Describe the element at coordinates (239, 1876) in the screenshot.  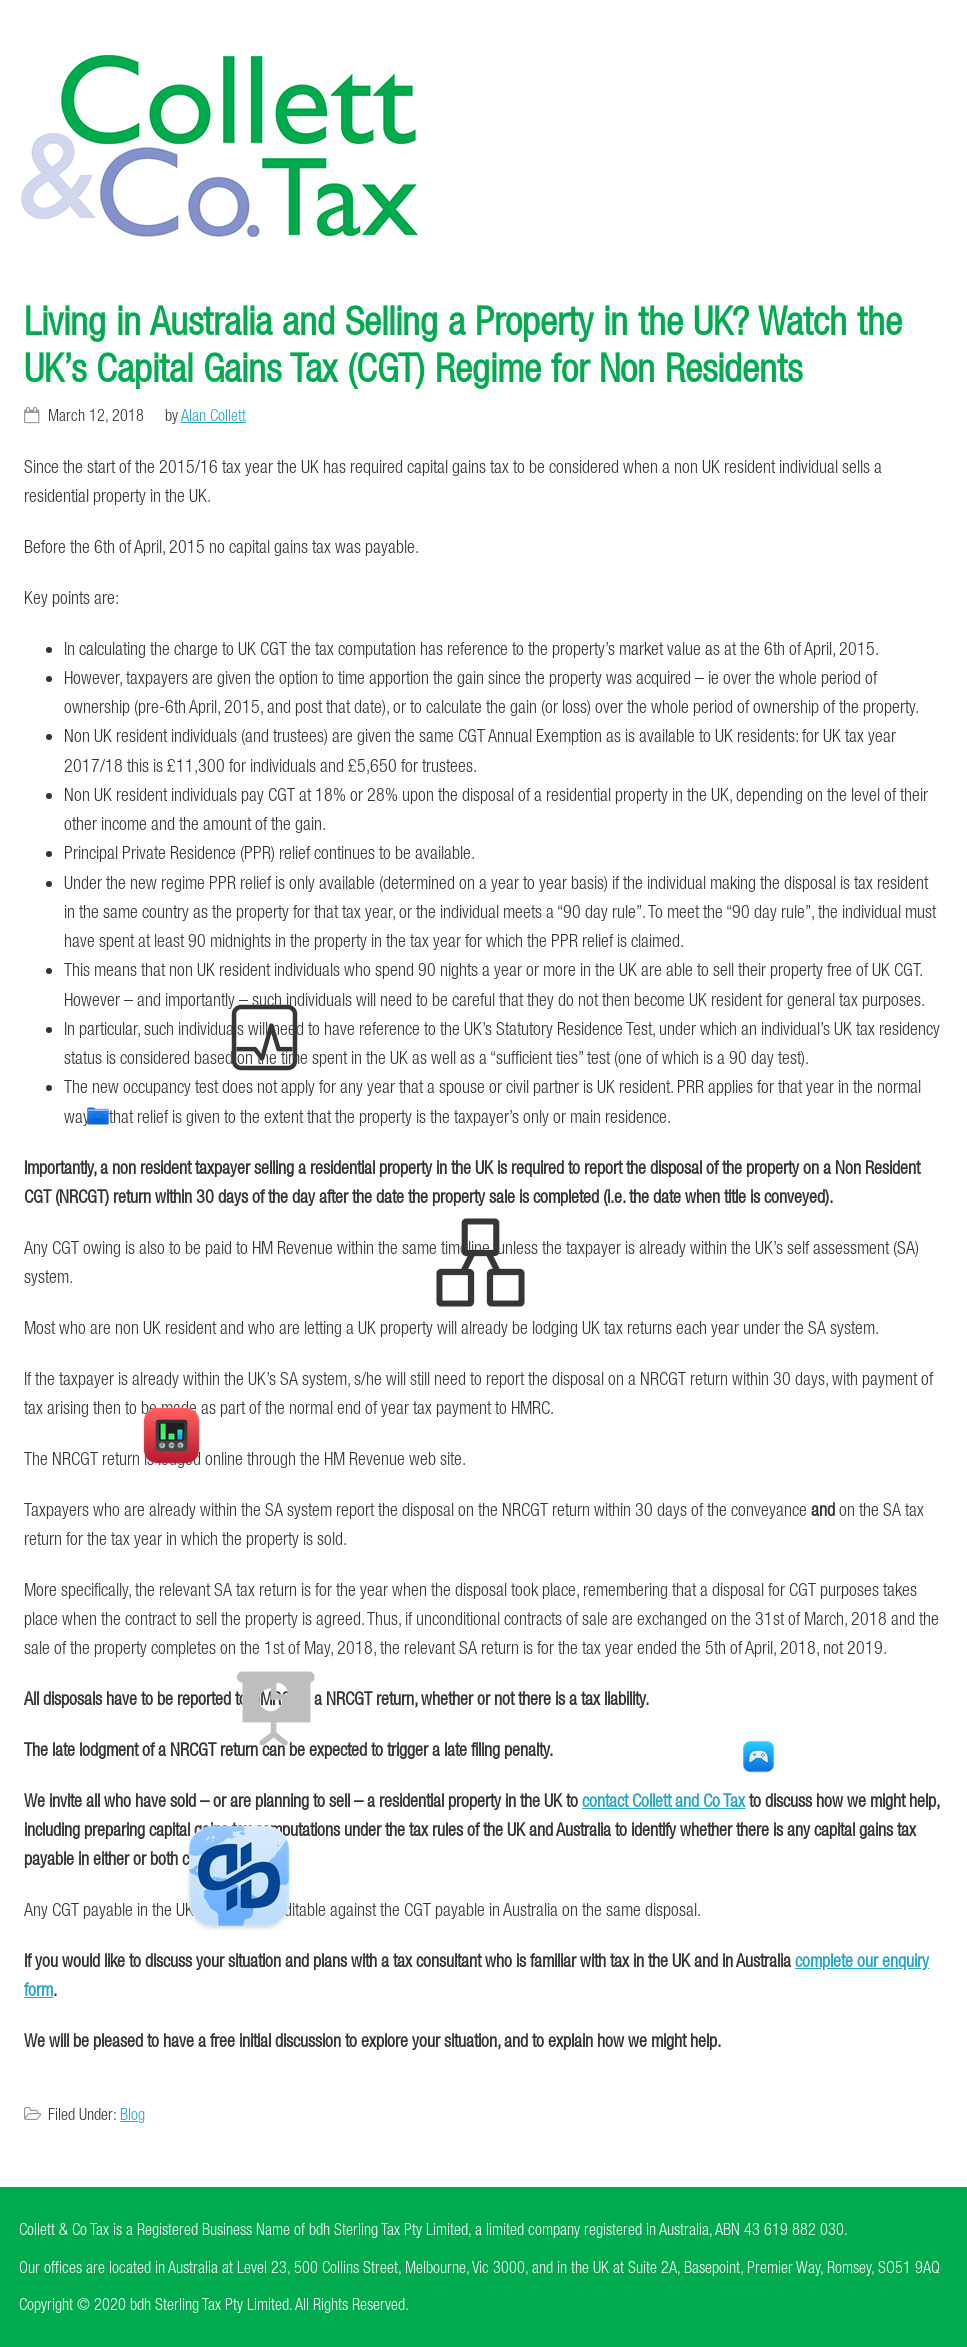
I see `launch qutebrowser web browser` at that location.